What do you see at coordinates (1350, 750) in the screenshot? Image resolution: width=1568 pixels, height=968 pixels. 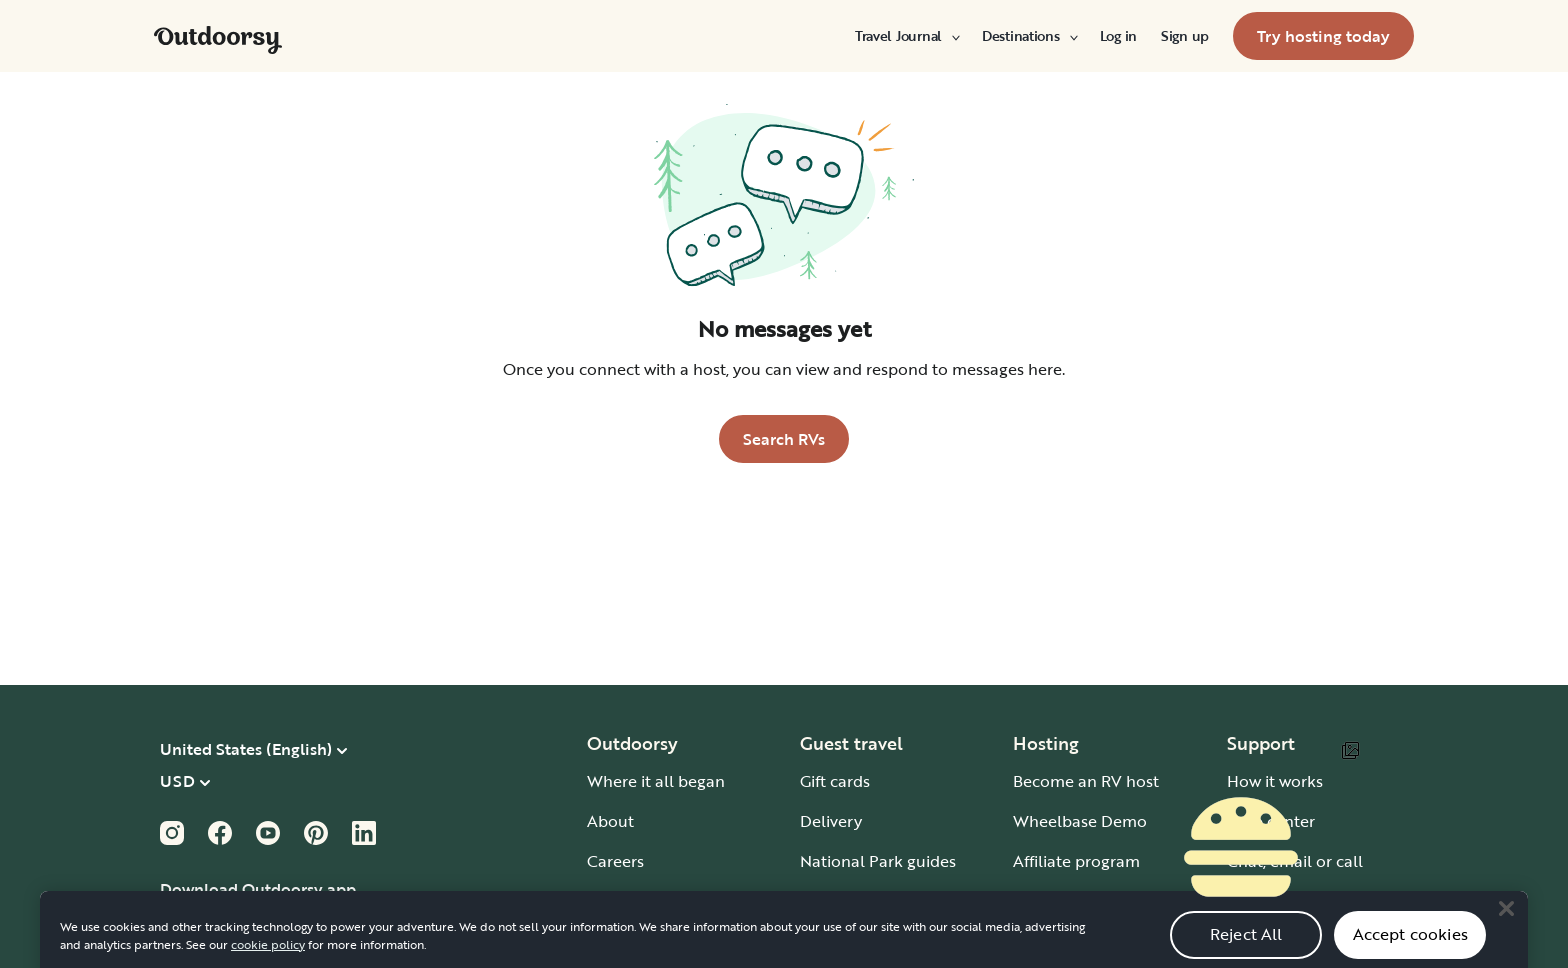 I see `view photo gallery` at bounding box center [1350, 750].